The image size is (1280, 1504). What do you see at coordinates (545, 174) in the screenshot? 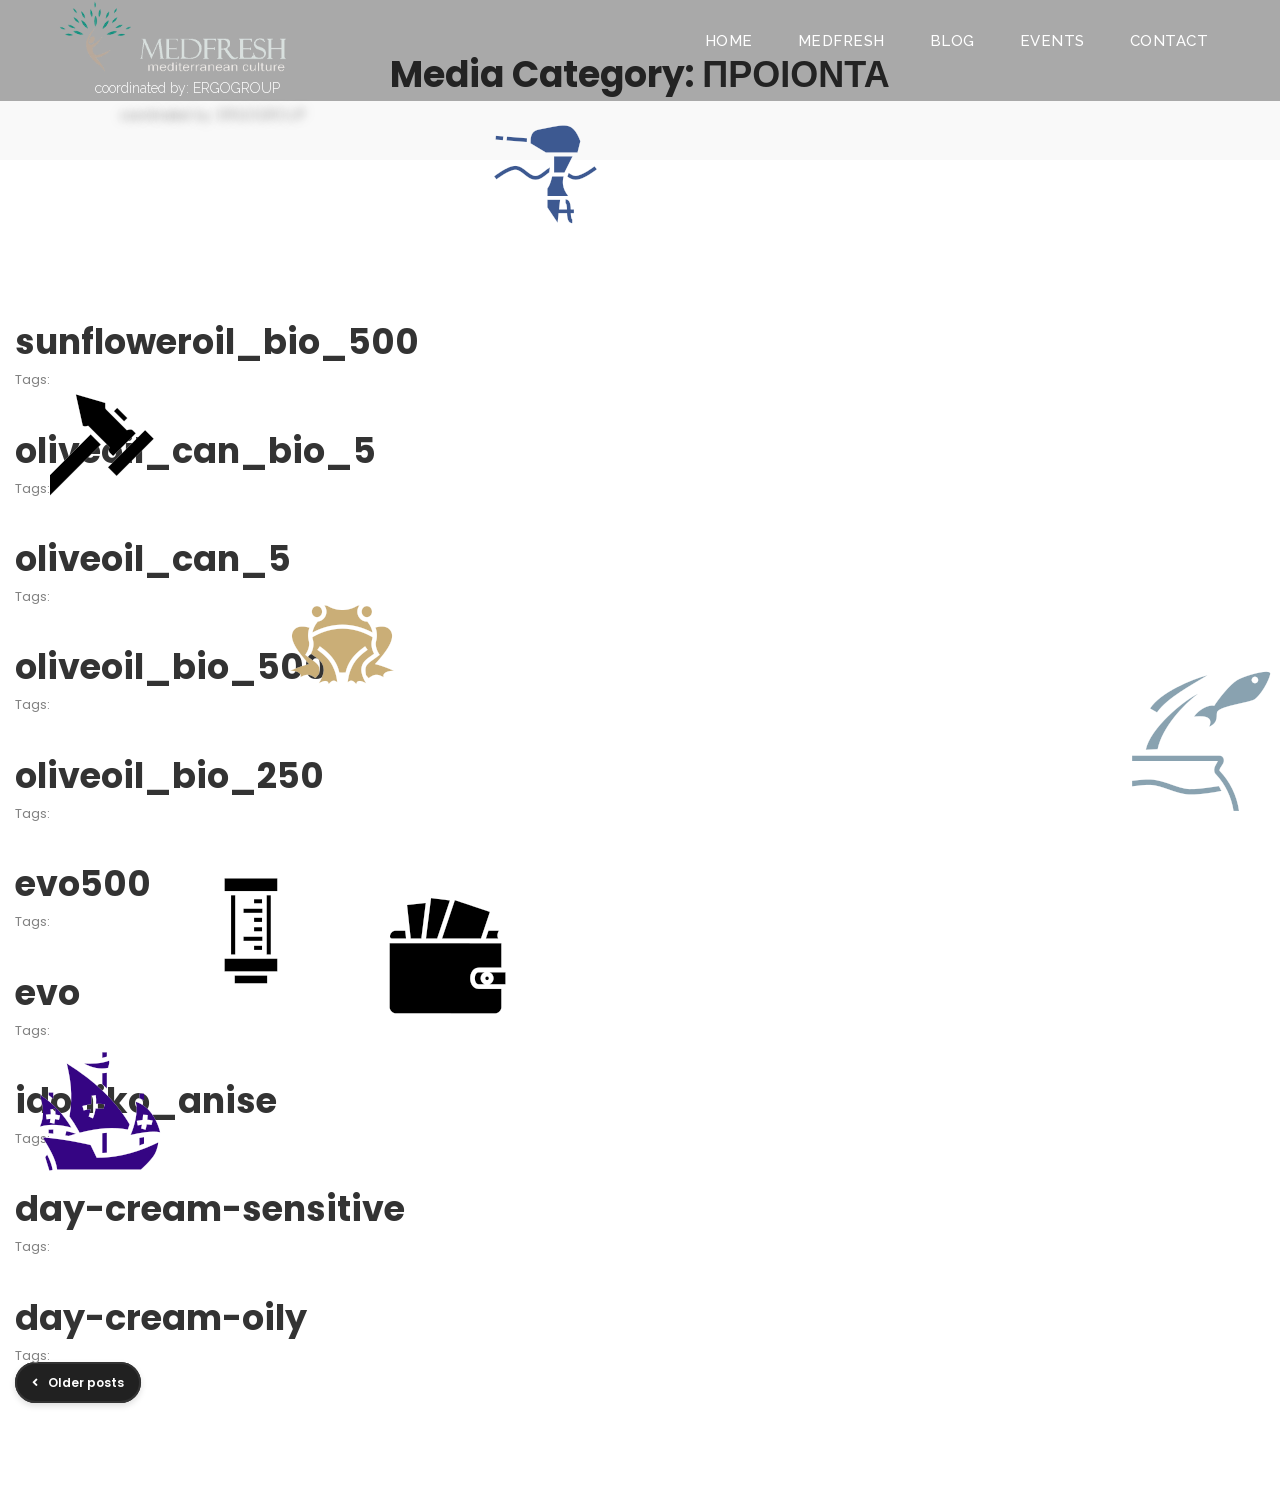
I see `access boat engine controls or settings` at bounding box center [545, 174].